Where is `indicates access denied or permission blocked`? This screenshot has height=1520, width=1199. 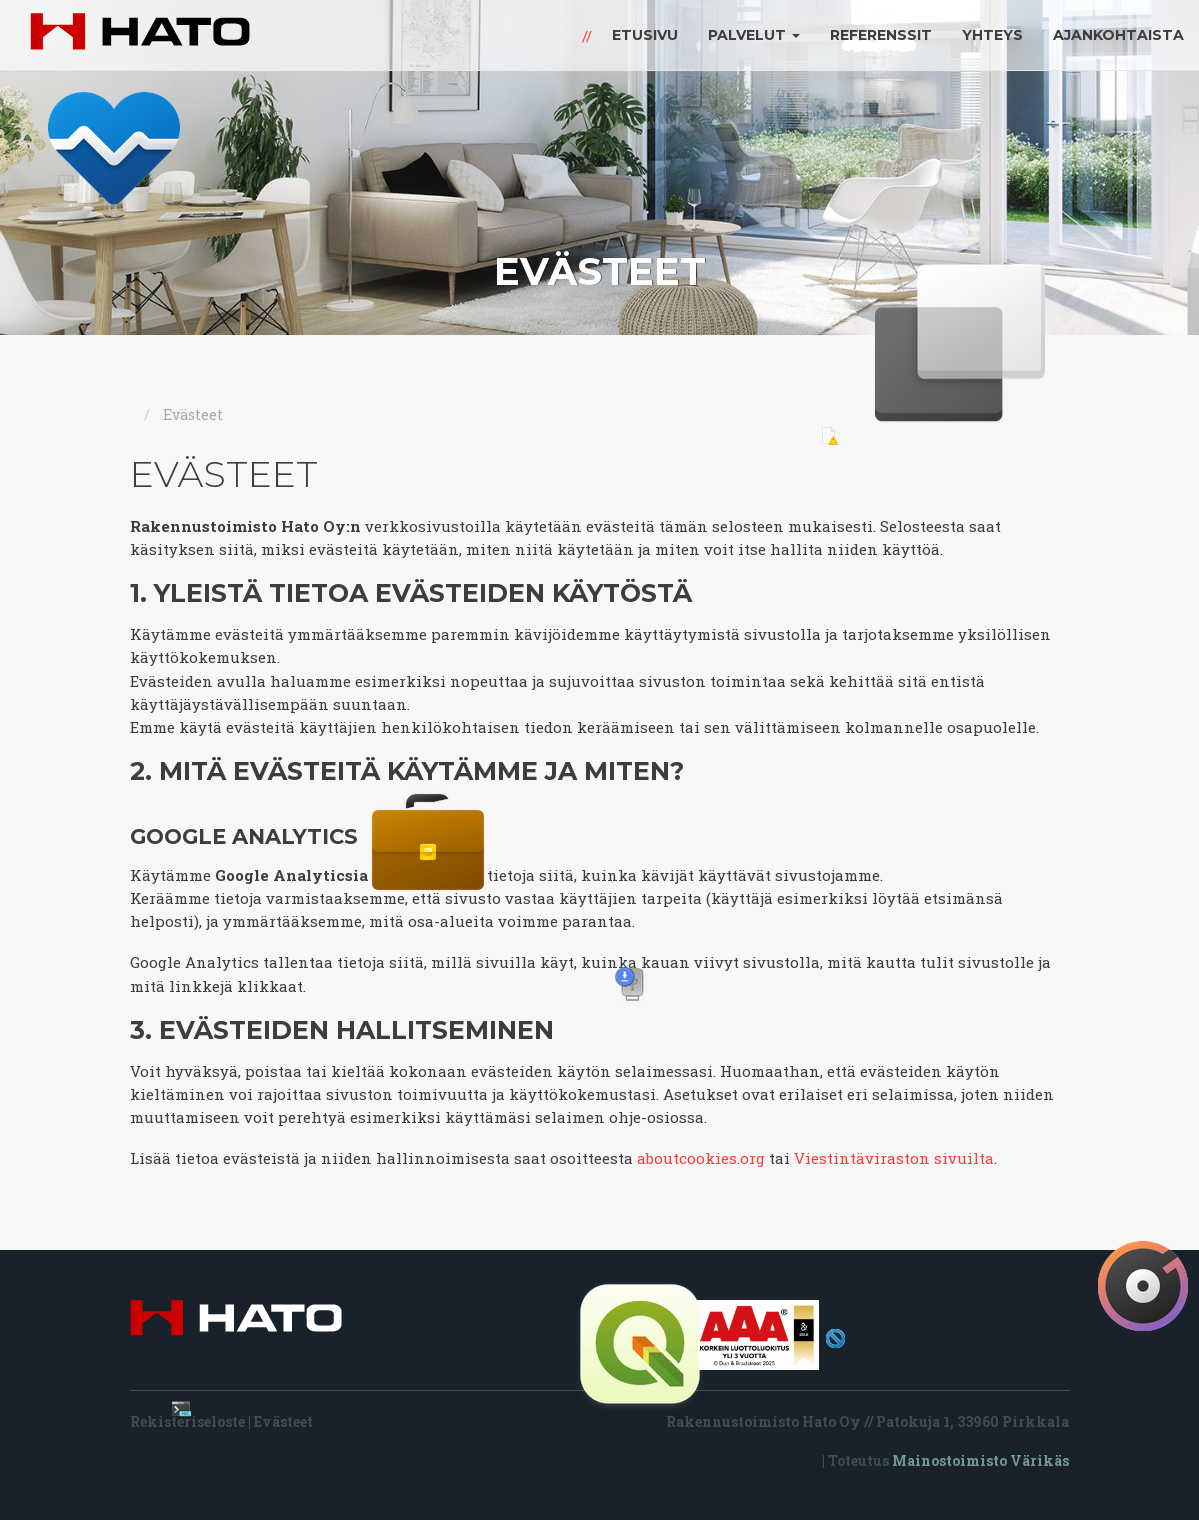 indicates access denied or permission blocked is located at coordinates (835, 1338).